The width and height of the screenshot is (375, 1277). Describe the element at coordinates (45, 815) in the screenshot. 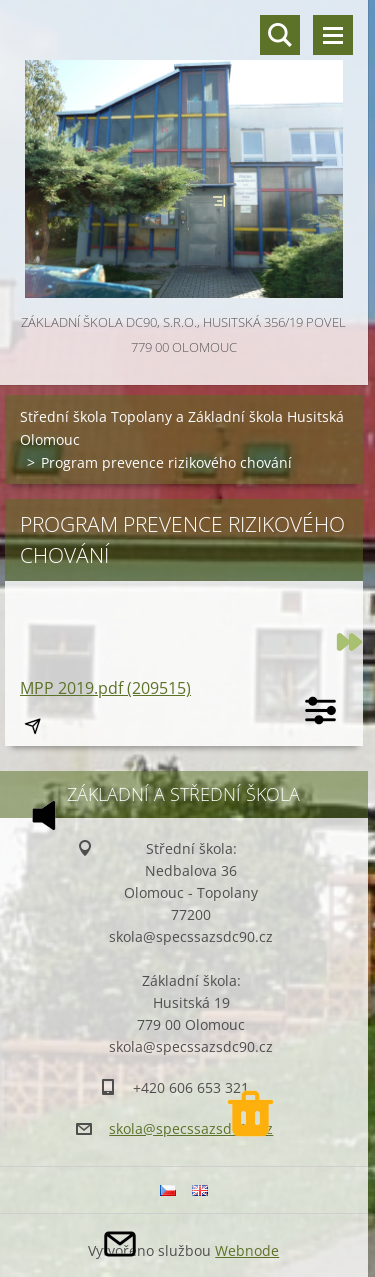

I see `mute or unmute audio` at that location.